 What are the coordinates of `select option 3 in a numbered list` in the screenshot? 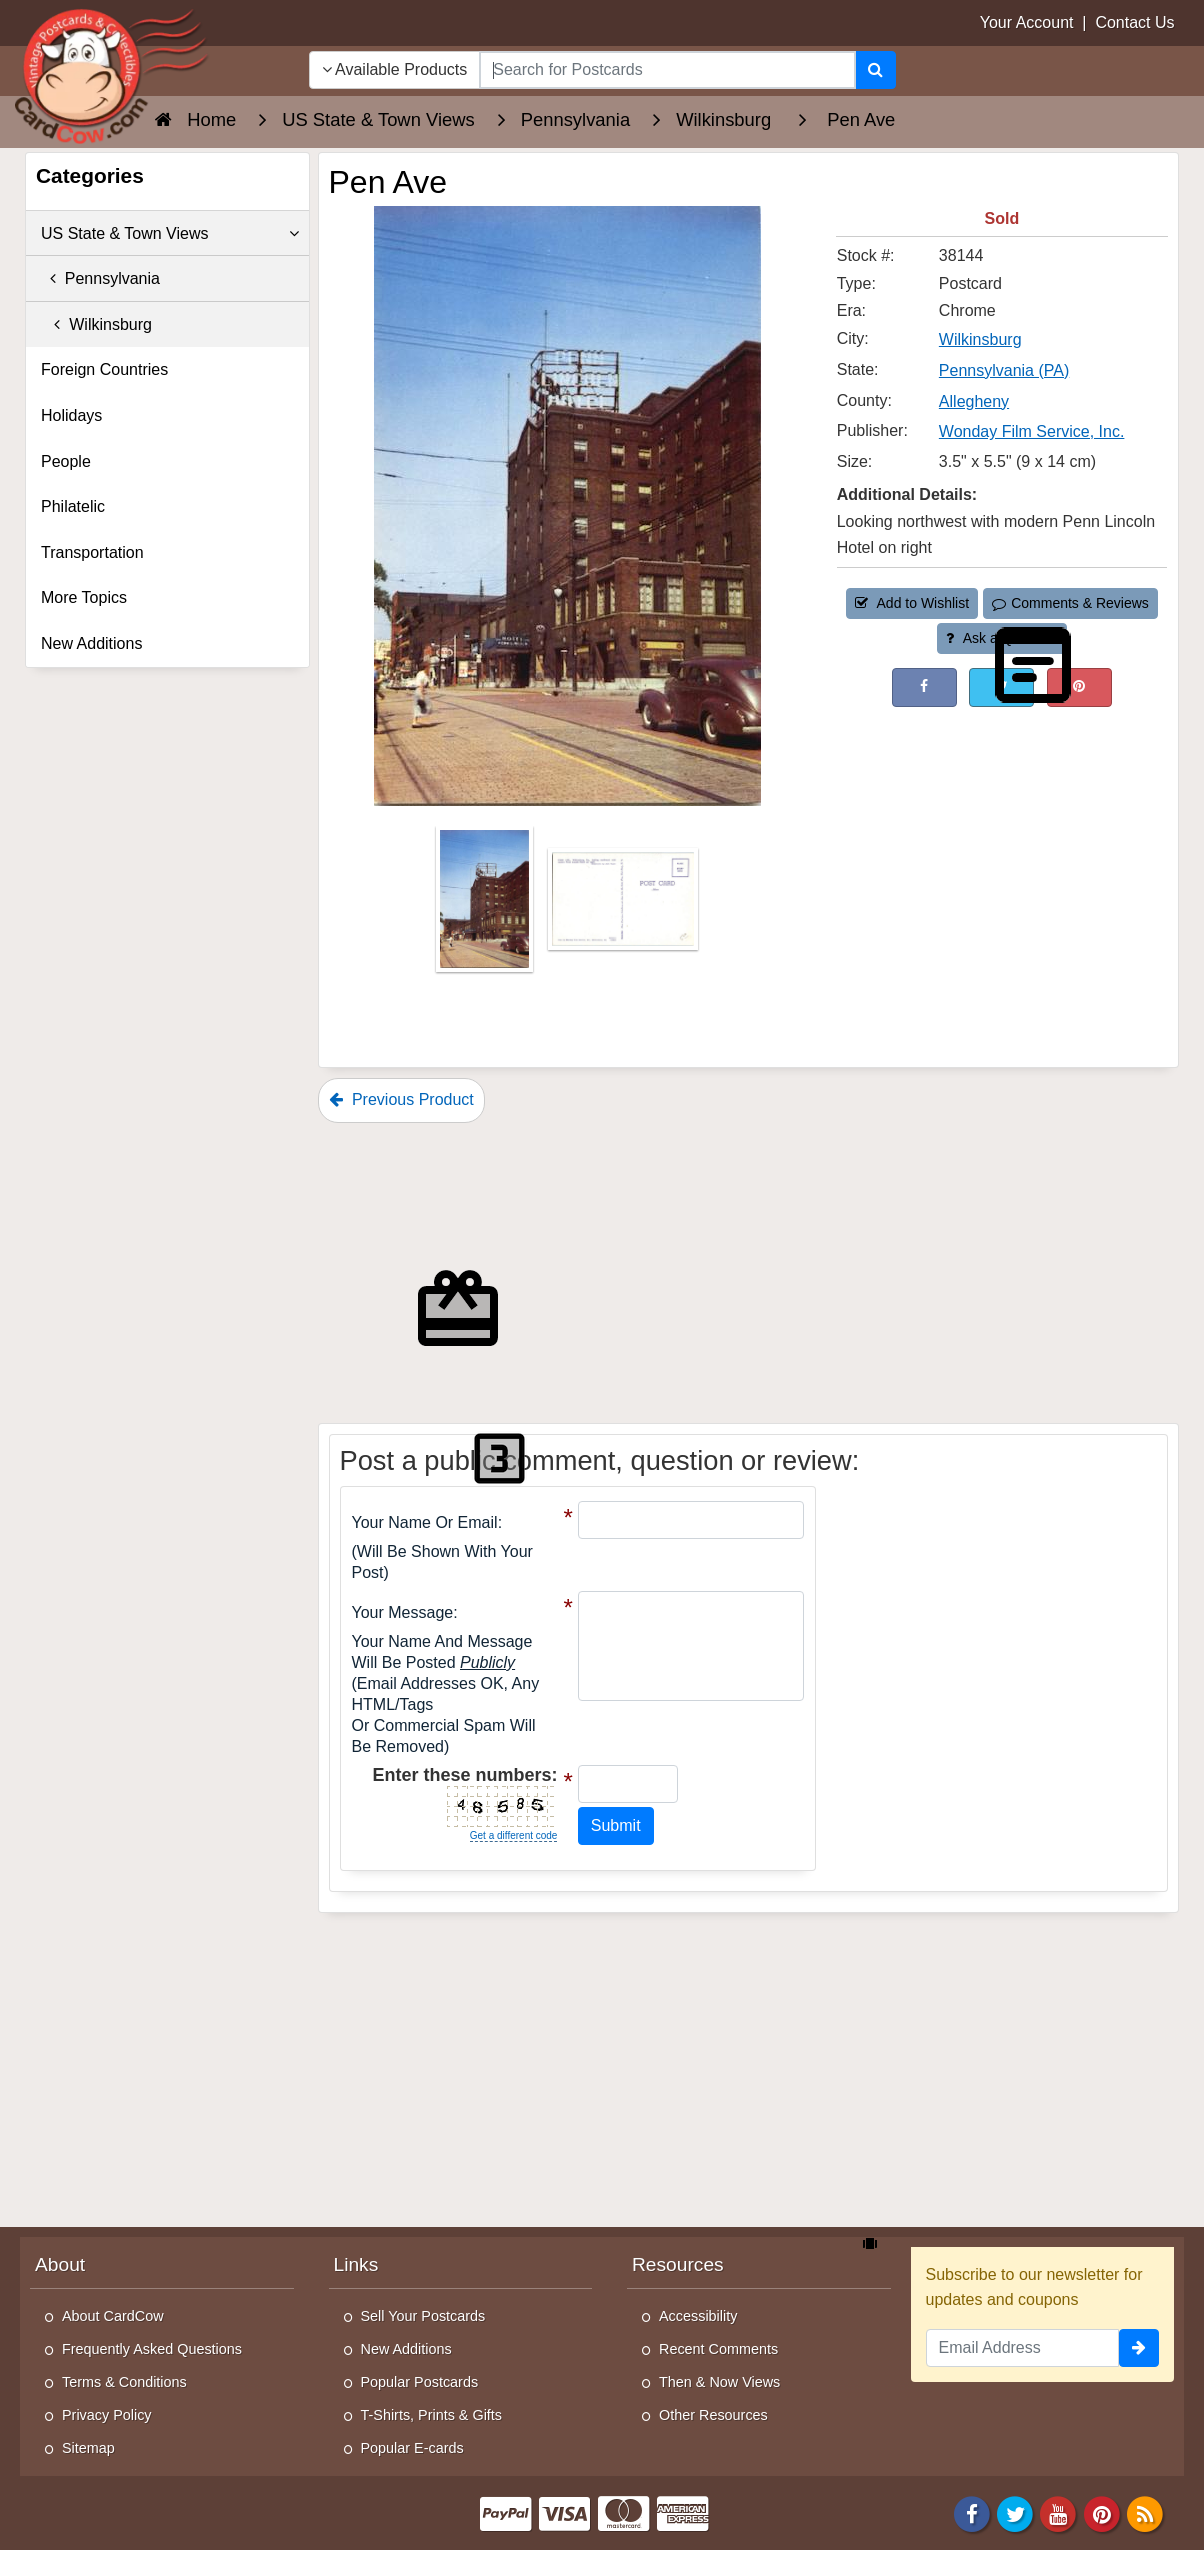 It's located at (499, 1458).